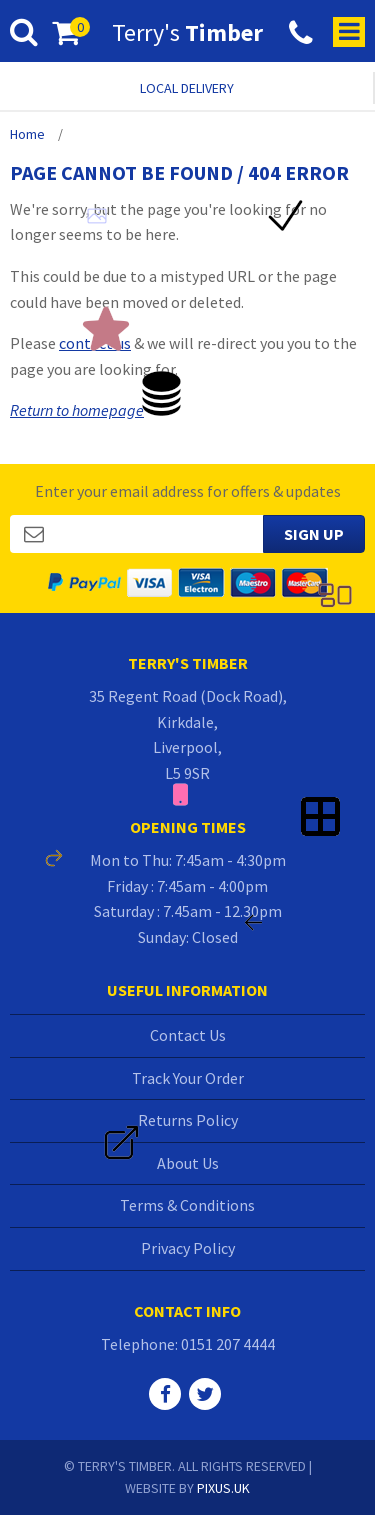 This screenshot has height=1515, width=375. Describe the element at coordinates (285, 215) in the screenshot. I see `confirm or submit an action` at that location.